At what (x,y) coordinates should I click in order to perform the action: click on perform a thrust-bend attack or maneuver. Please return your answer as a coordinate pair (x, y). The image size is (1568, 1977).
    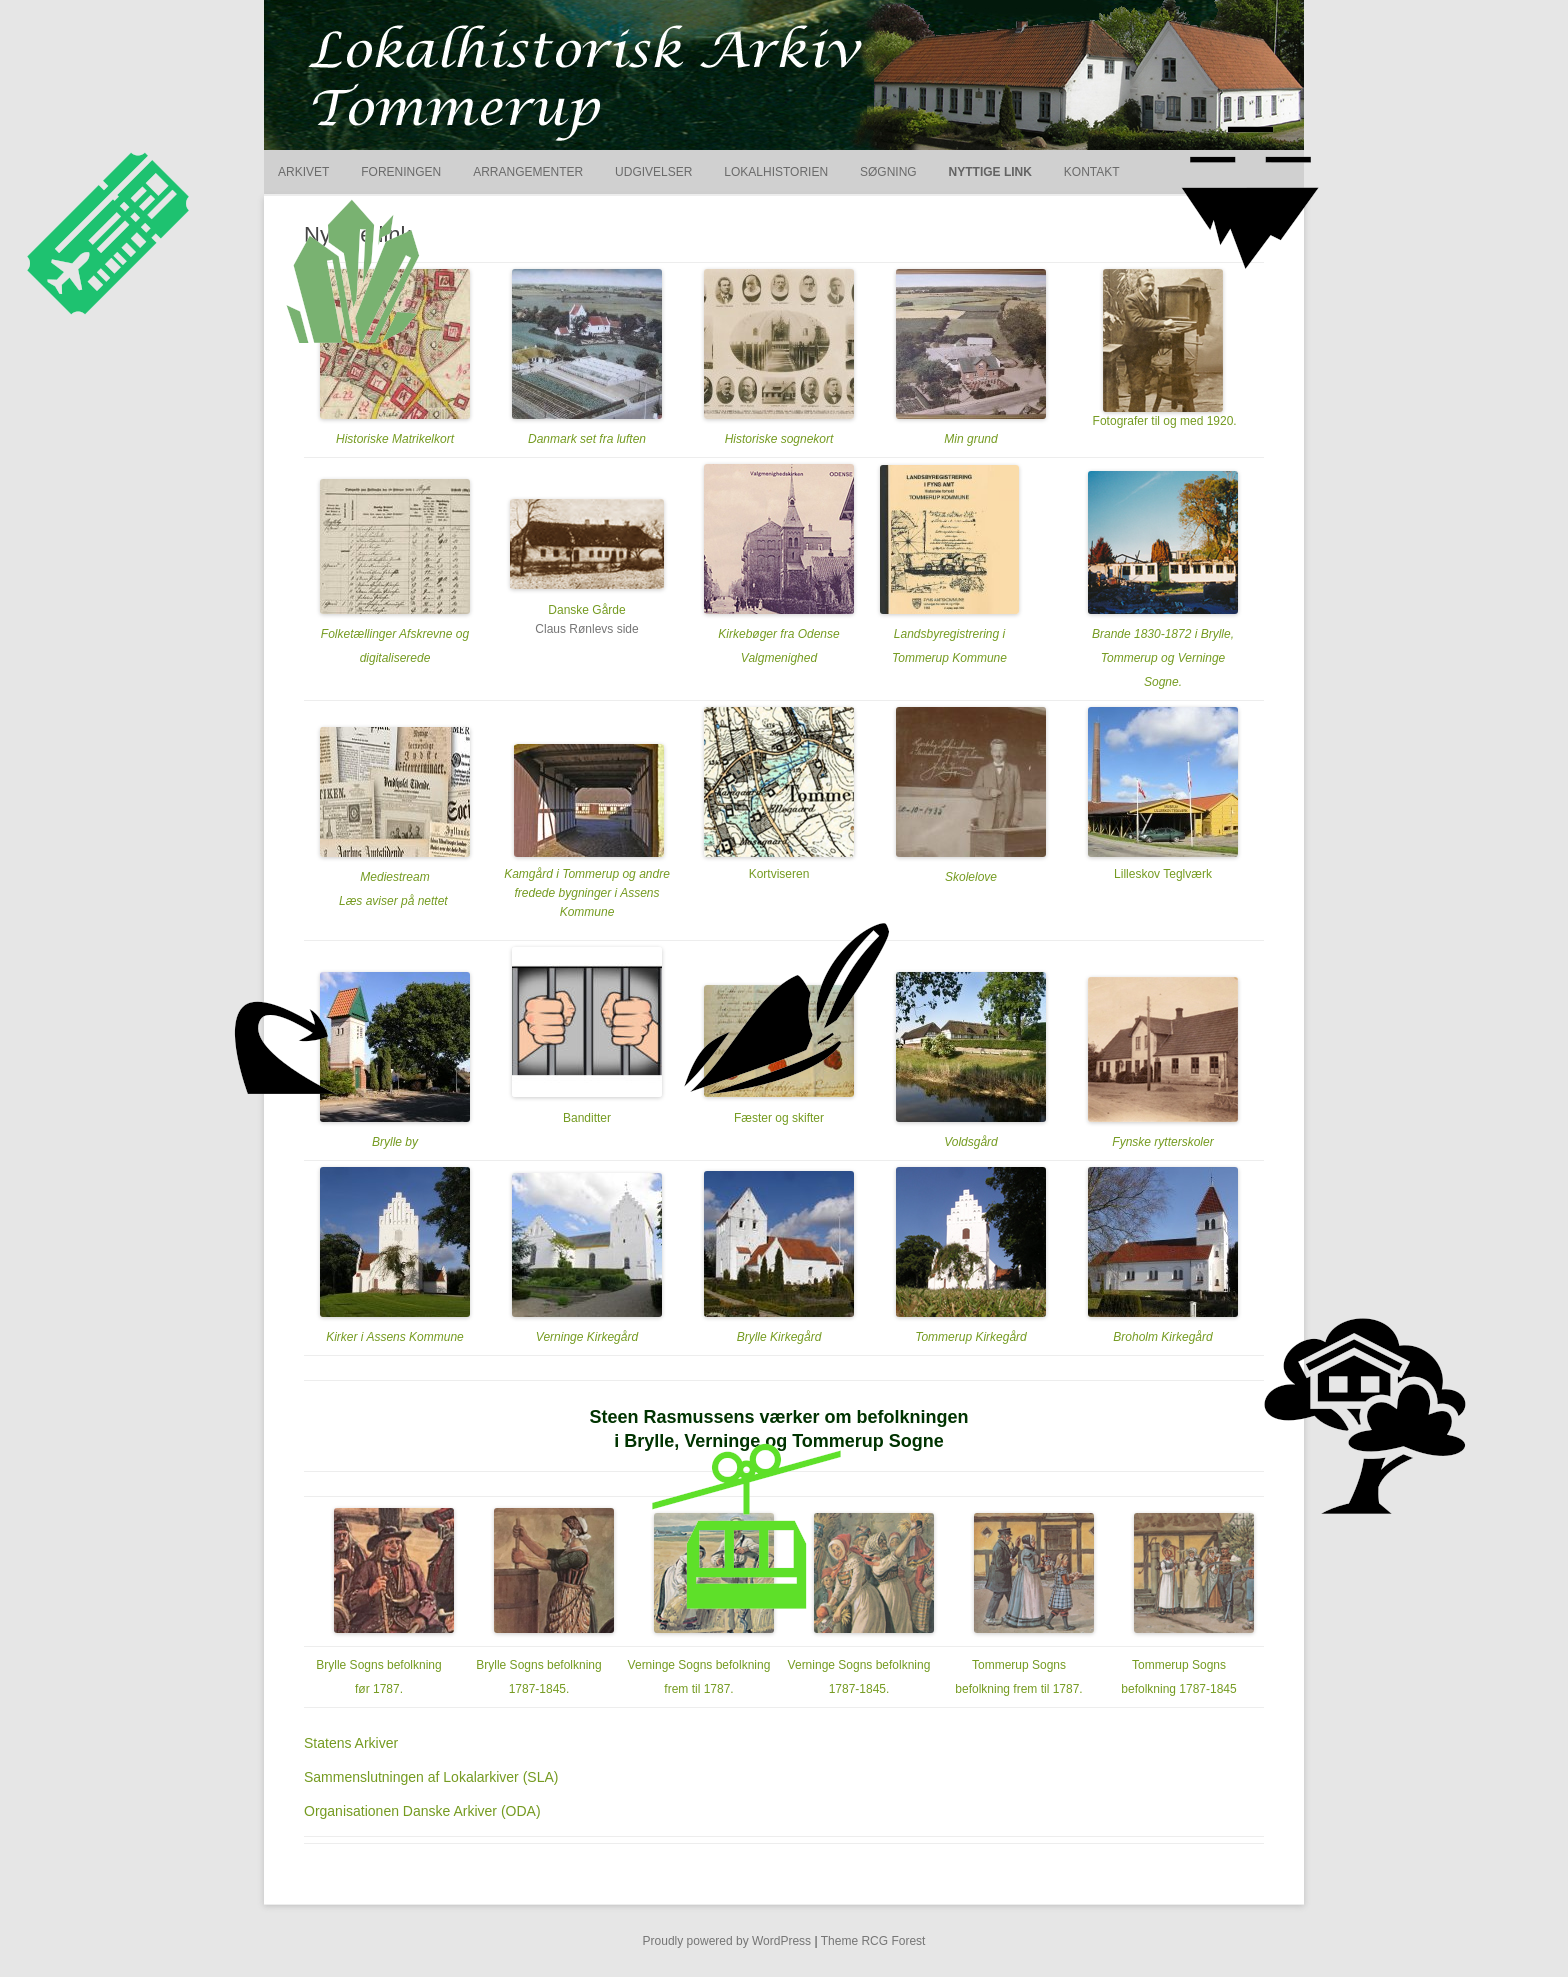
    Looking at the image, I should click on (285, 1044).